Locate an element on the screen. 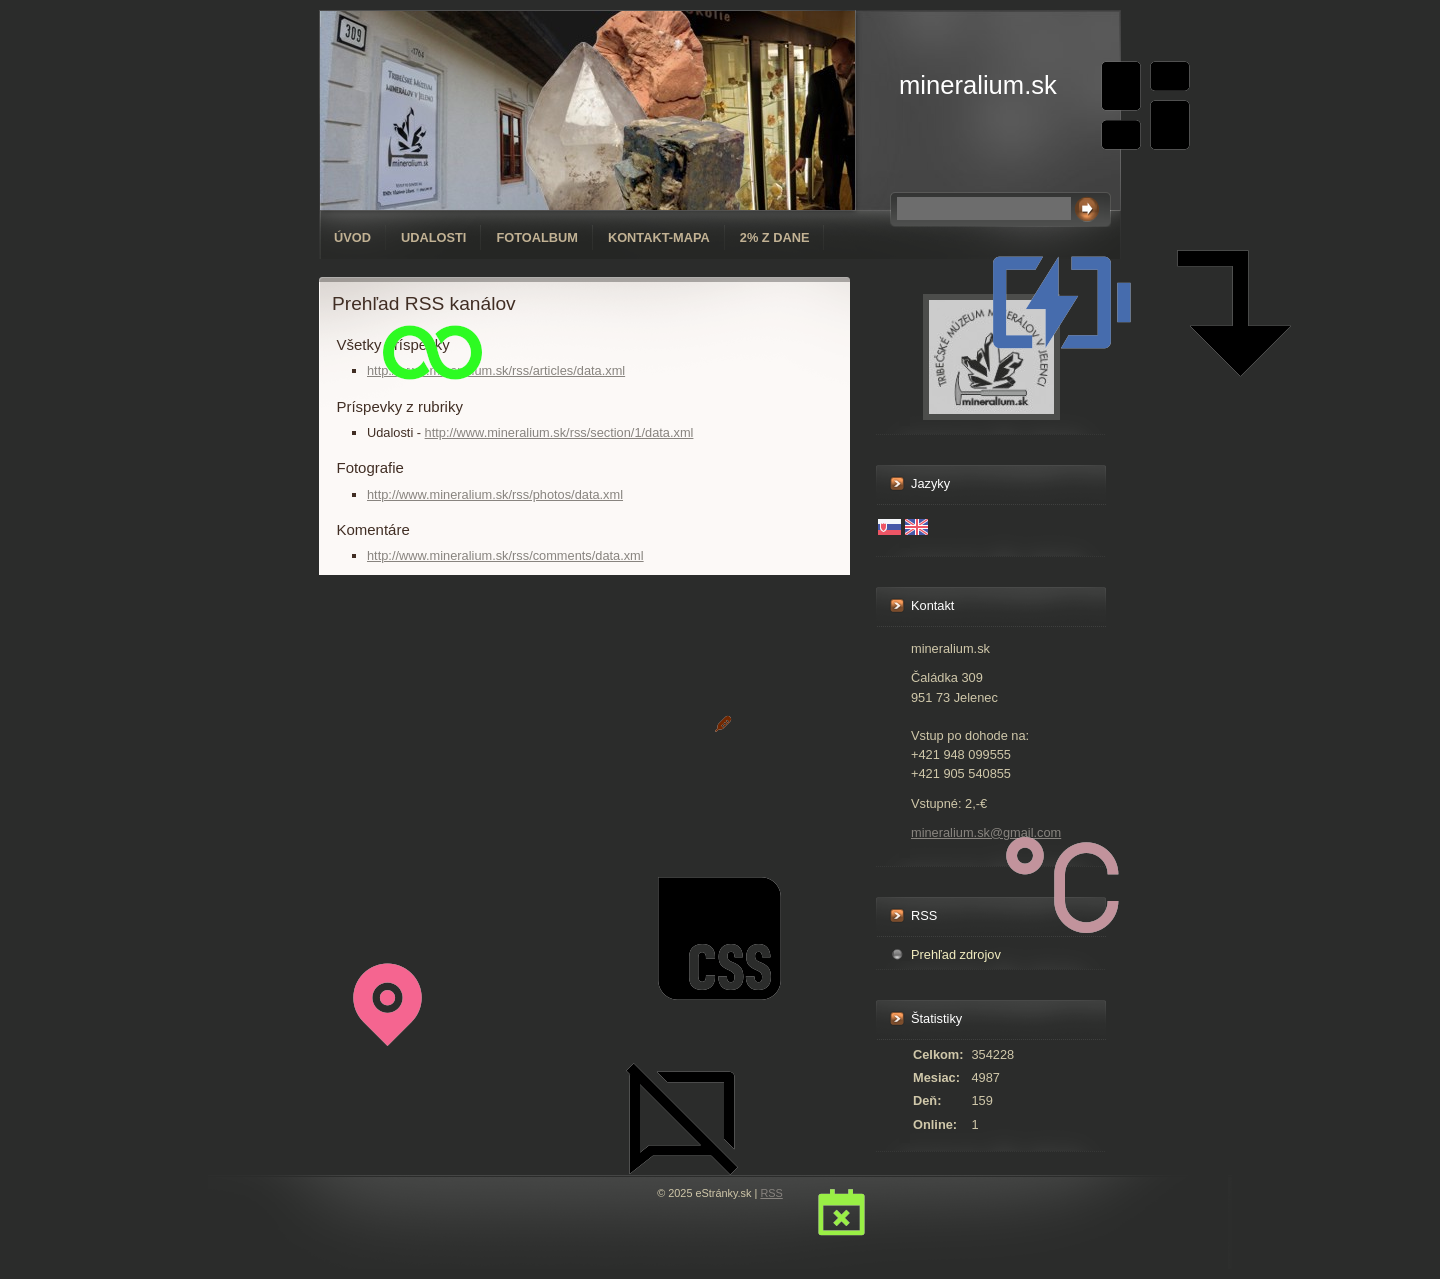 The height and width of the screenshot is (1279, 1440). indicates battery is currently charging is located at coordinates (1058, 302).